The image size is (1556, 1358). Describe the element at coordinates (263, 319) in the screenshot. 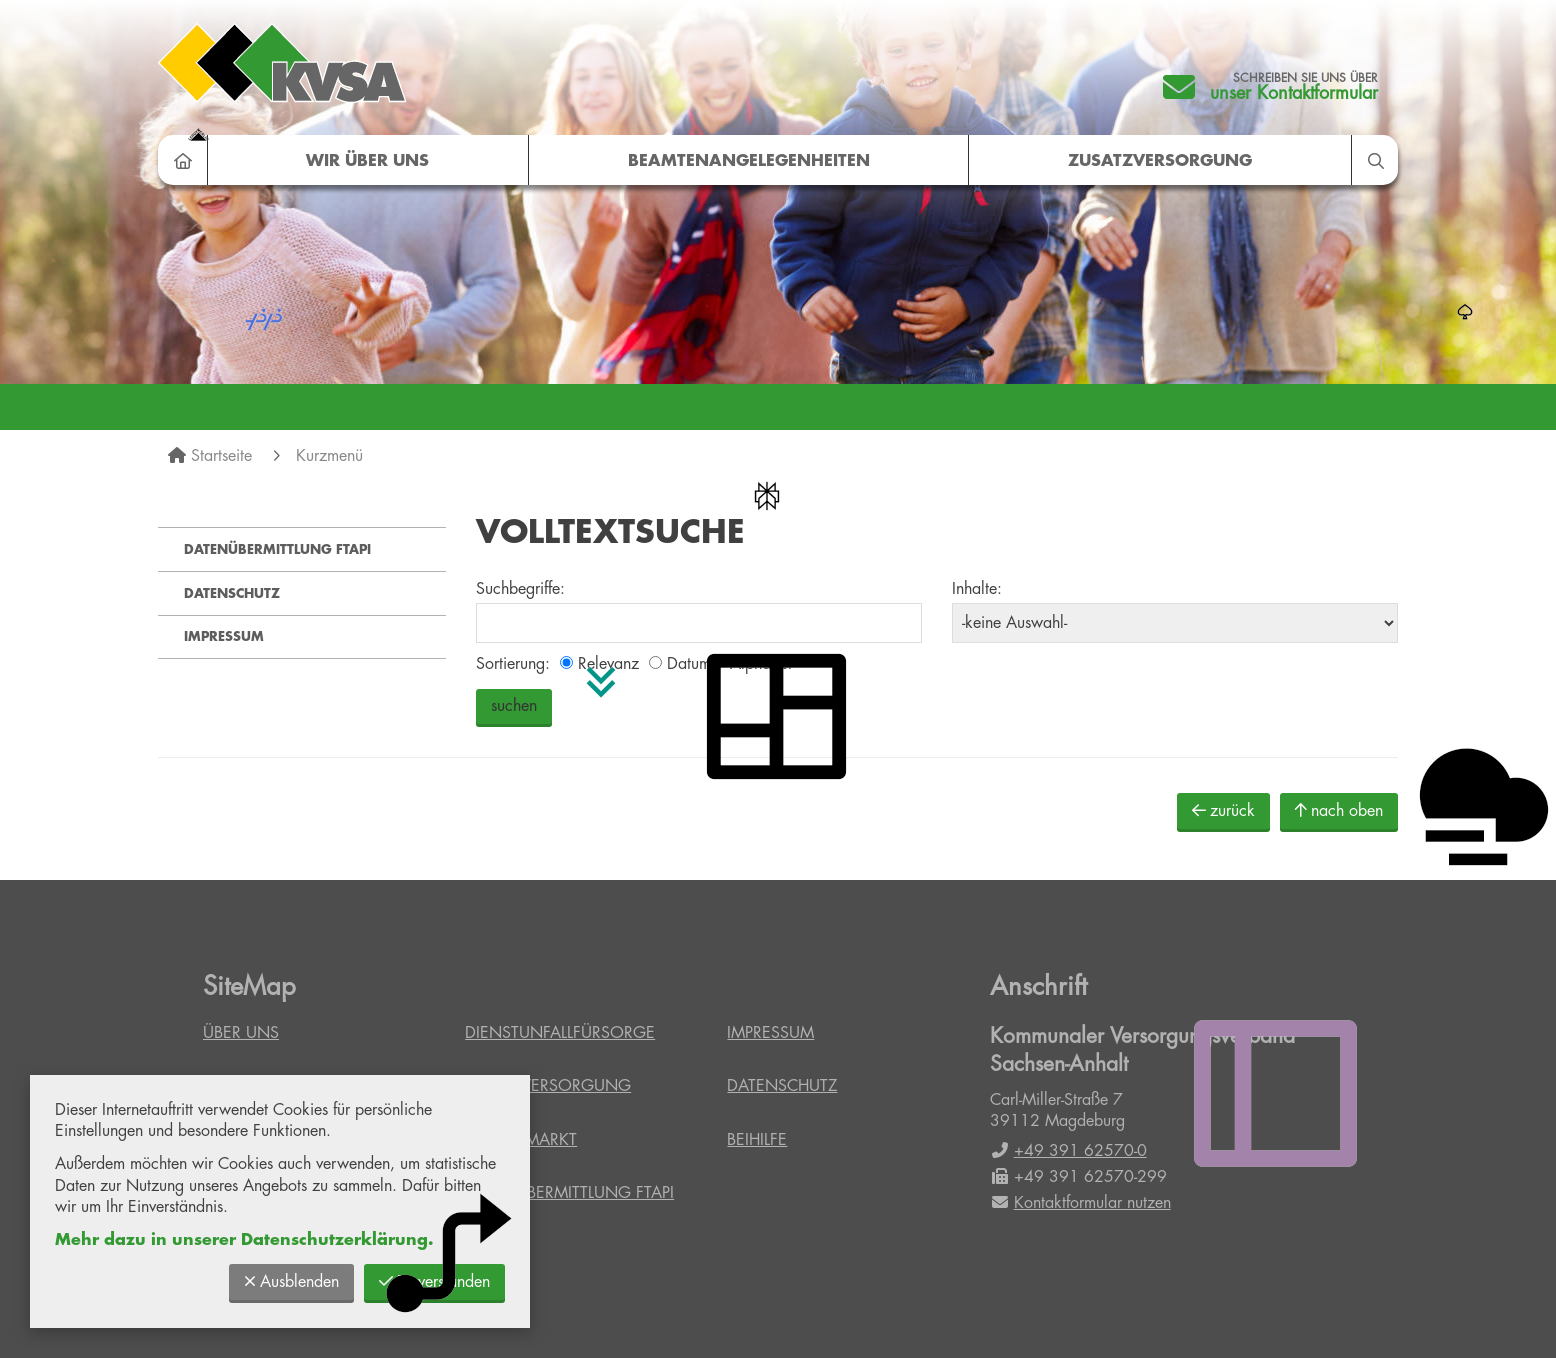

I see `PaddlePaddle deep learning framework logo` at that location.